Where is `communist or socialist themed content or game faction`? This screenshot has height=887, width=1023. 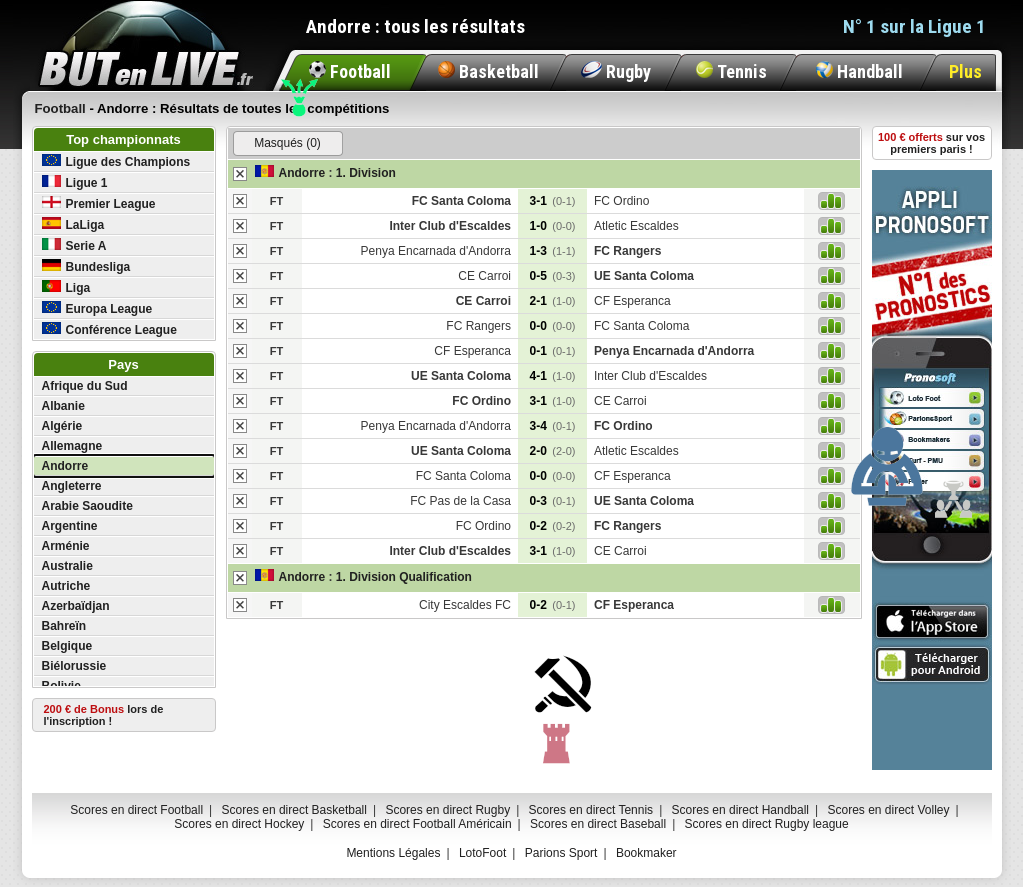
communist or socialist themed content or game faction is located at coordinates (563, 684).